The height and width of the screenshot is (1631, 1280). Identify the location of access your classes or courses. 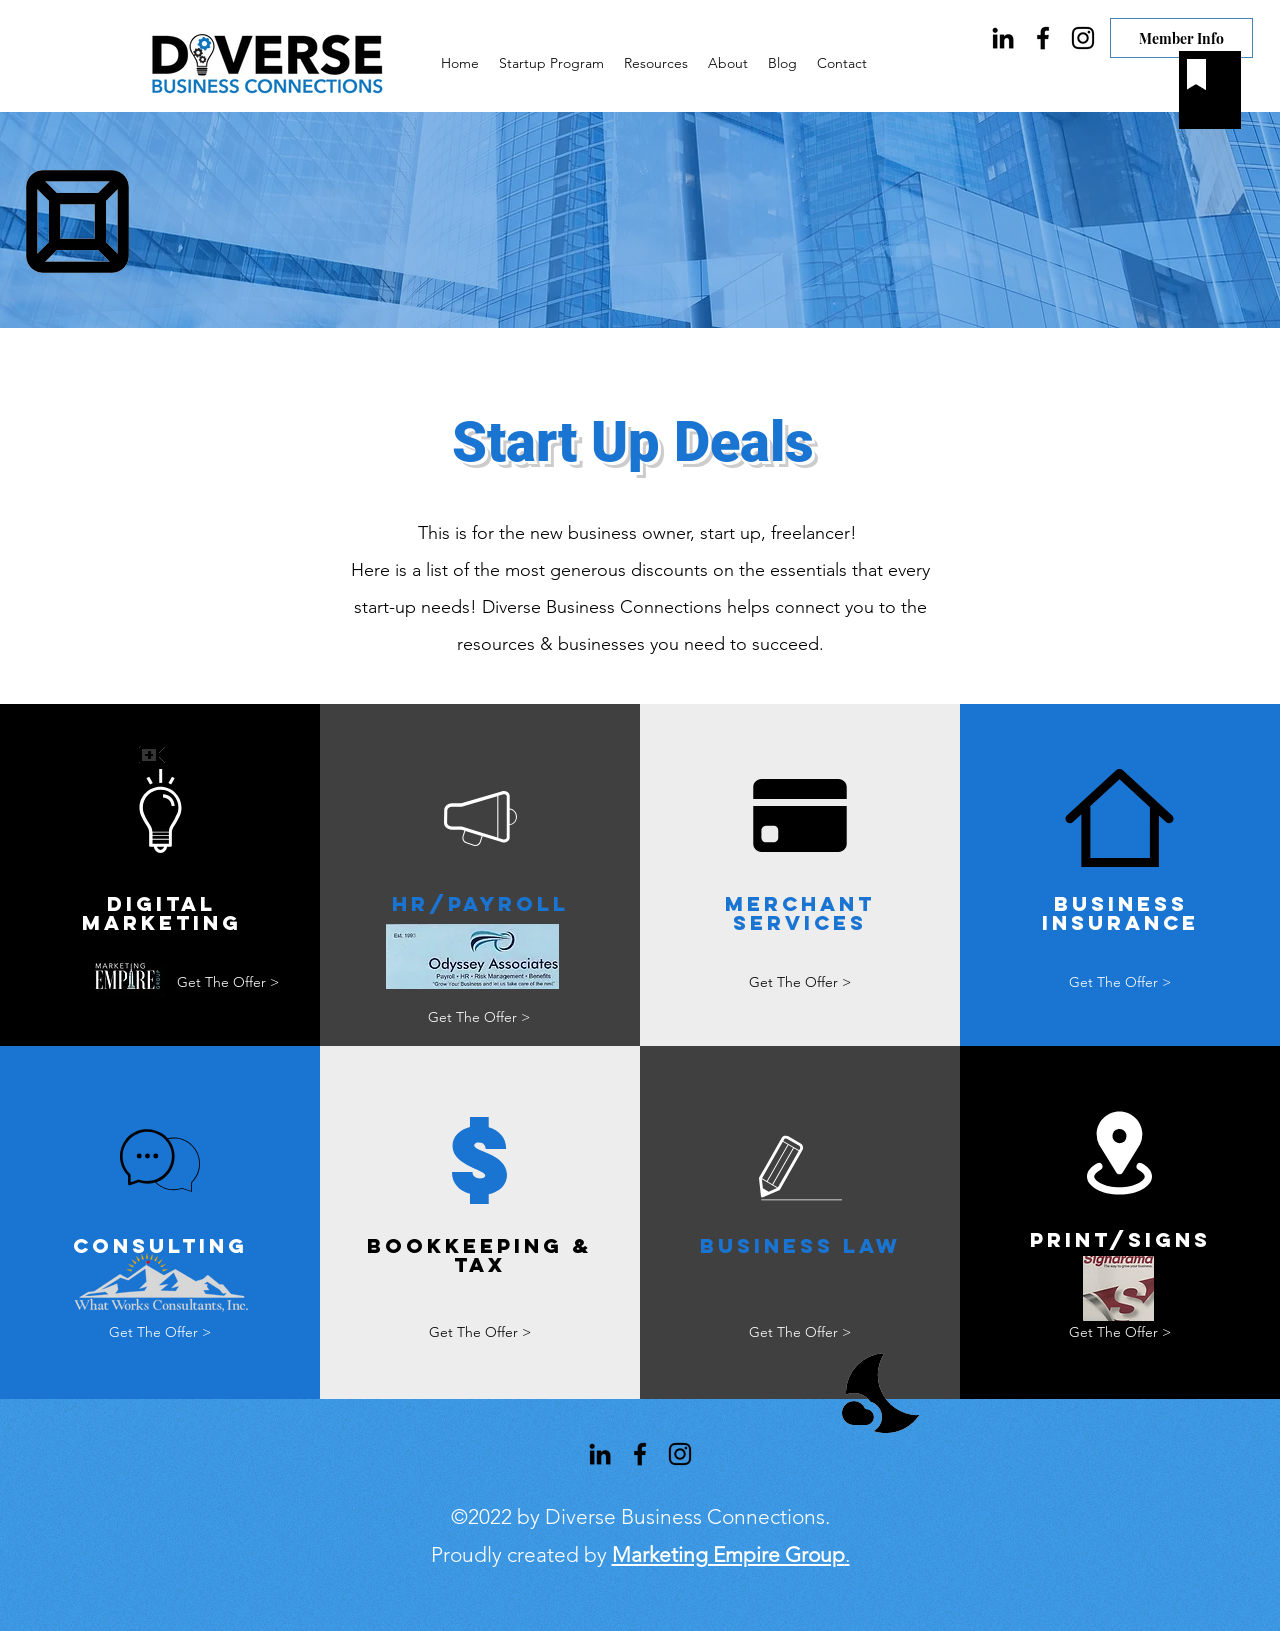
(1210, 90).